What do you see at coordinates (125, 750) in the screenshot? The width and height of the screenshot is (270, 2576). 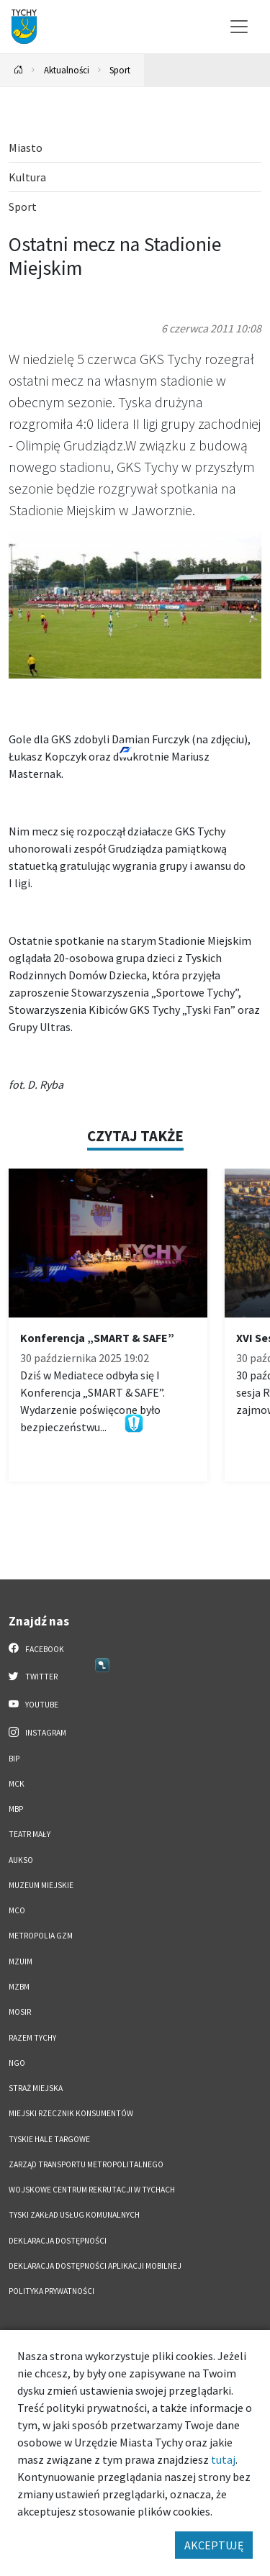 I see `launch need for speed nitro racing game` at bounding box center [125, 750].